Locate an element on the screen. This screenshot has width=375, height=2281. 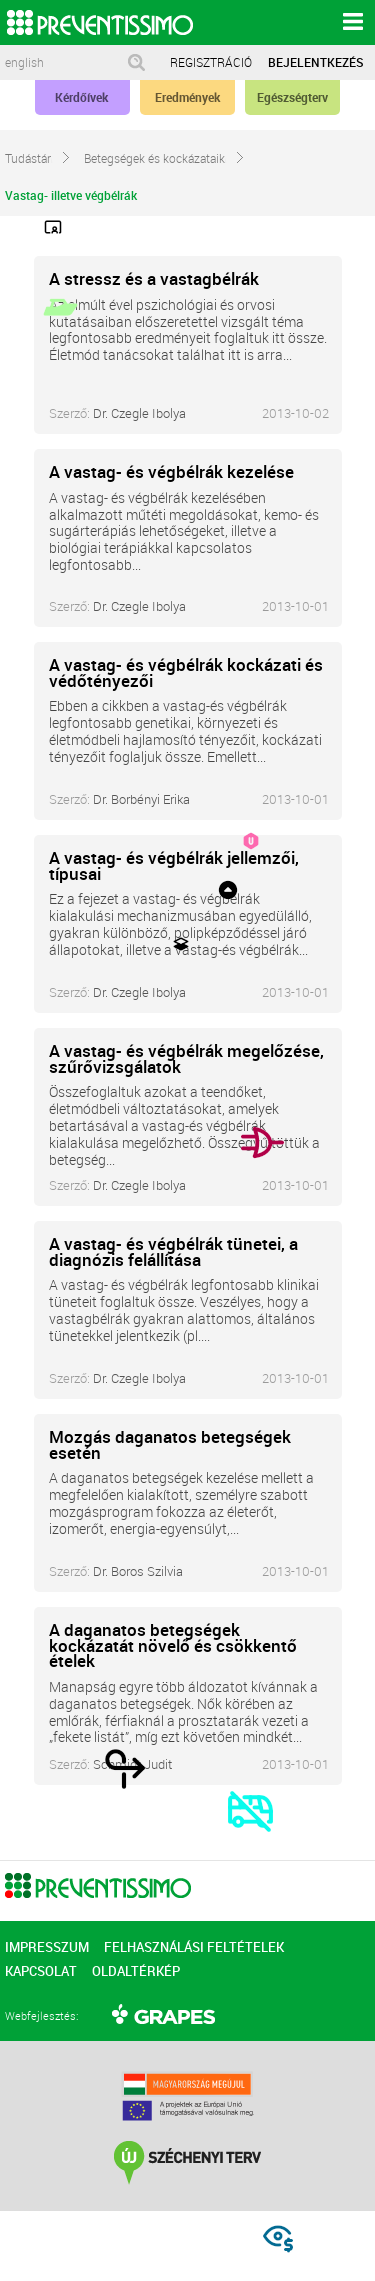
access teaching or presentation tools is located at coordinates (53, 227).